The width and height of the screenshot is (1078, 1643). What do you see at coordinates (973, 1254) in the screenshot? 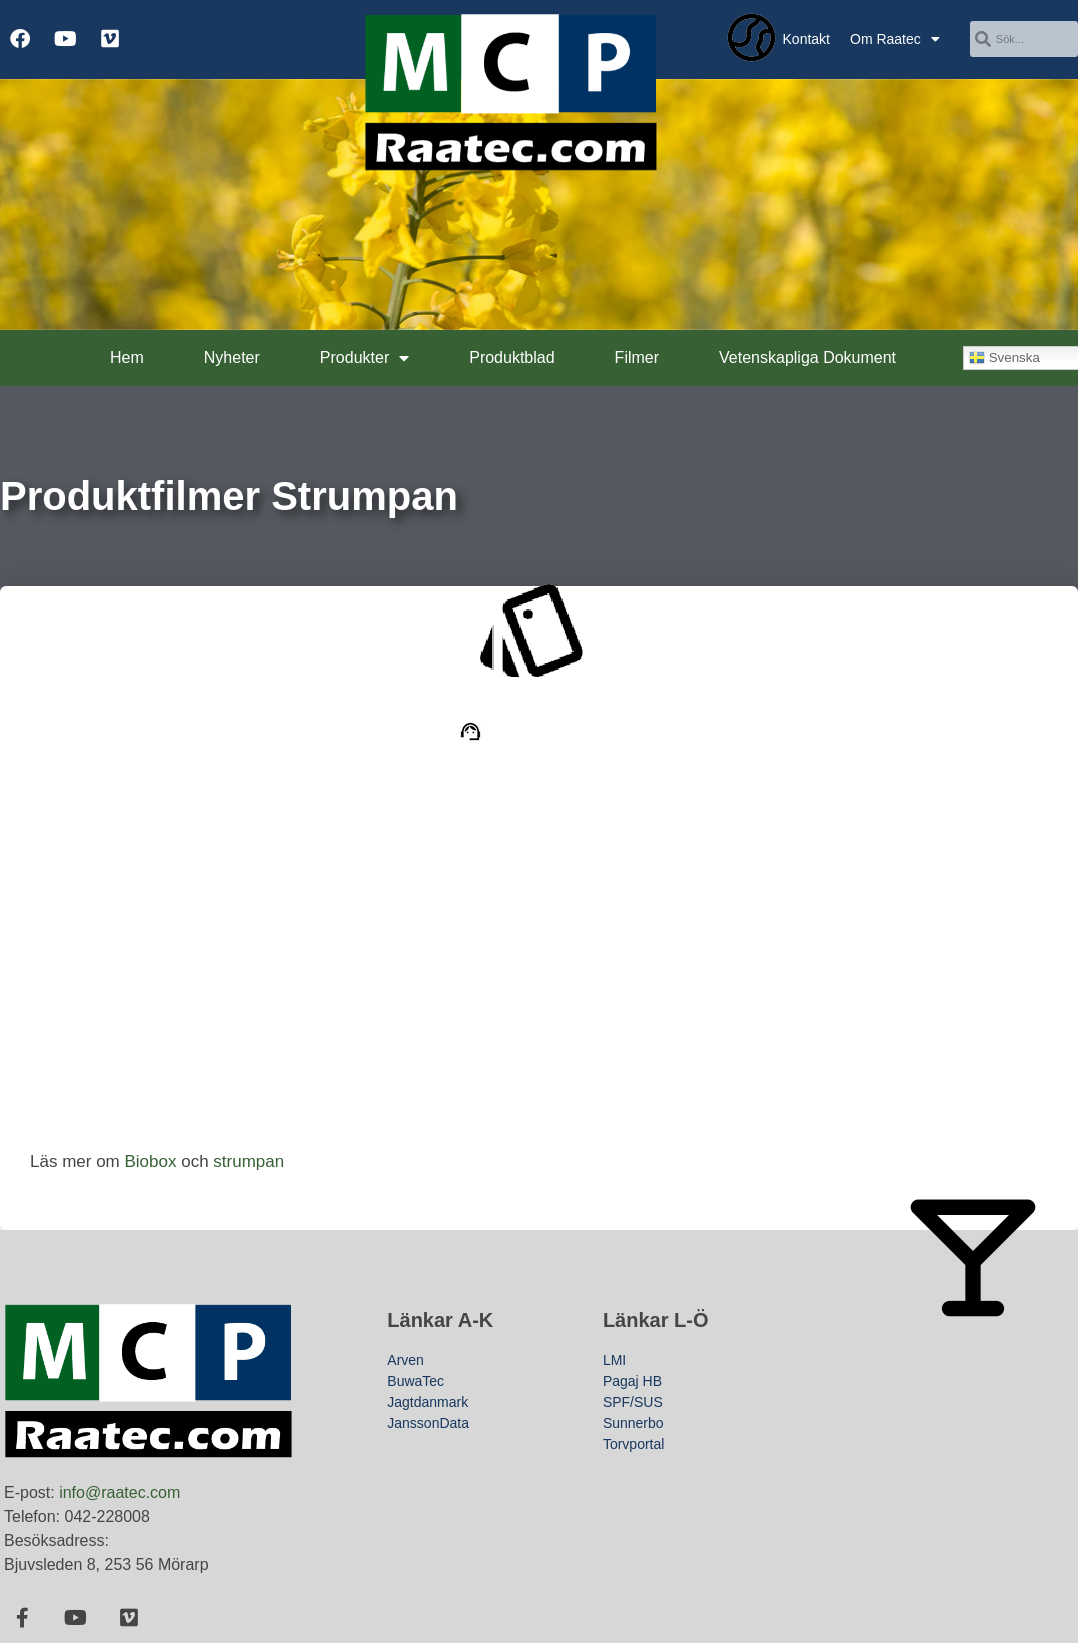
I see `access bar or cocktail menu` at bounding box center [973, 1254].